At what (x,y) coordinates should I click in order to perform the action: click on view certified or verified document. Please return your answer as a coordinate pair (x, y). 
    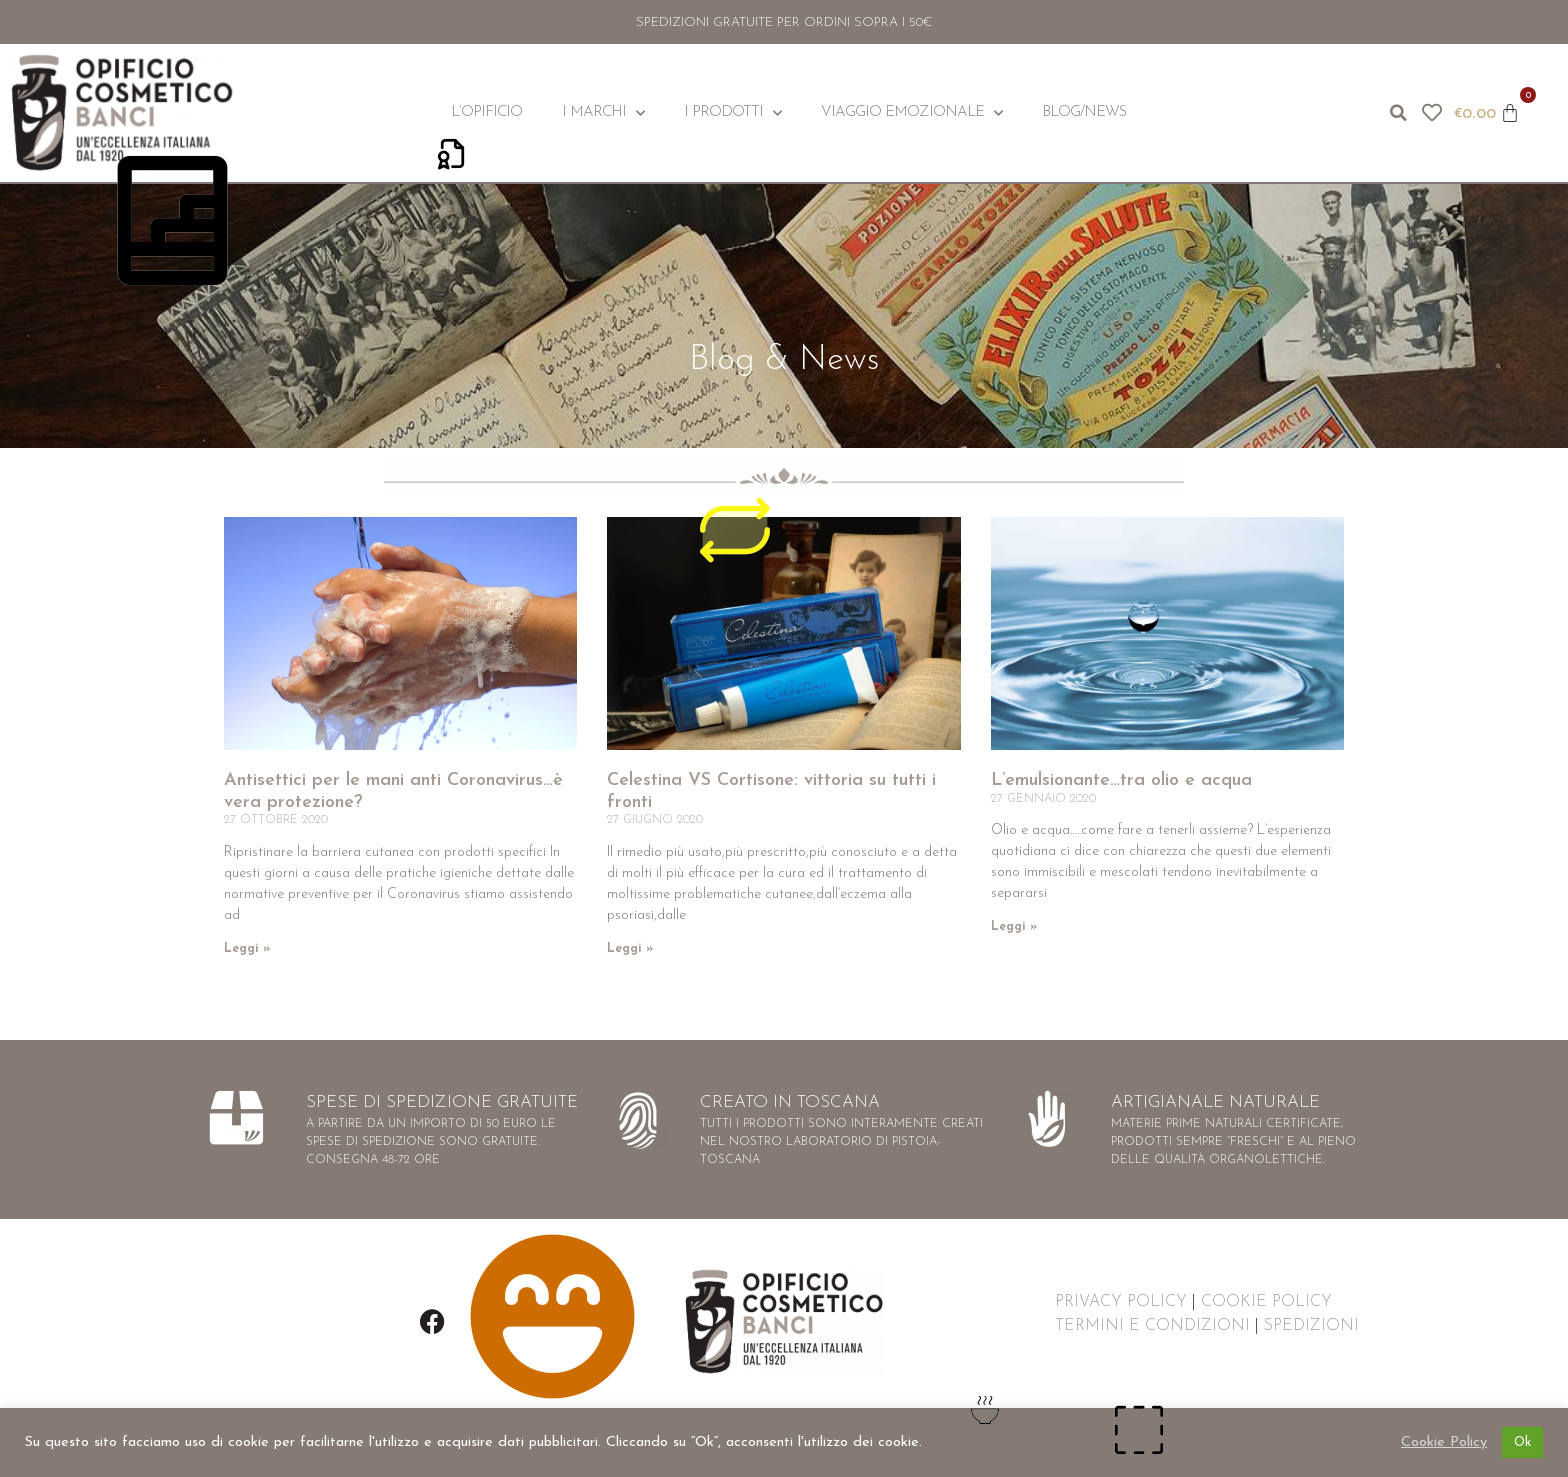
    Looking at the image, I should click on (452, 153).